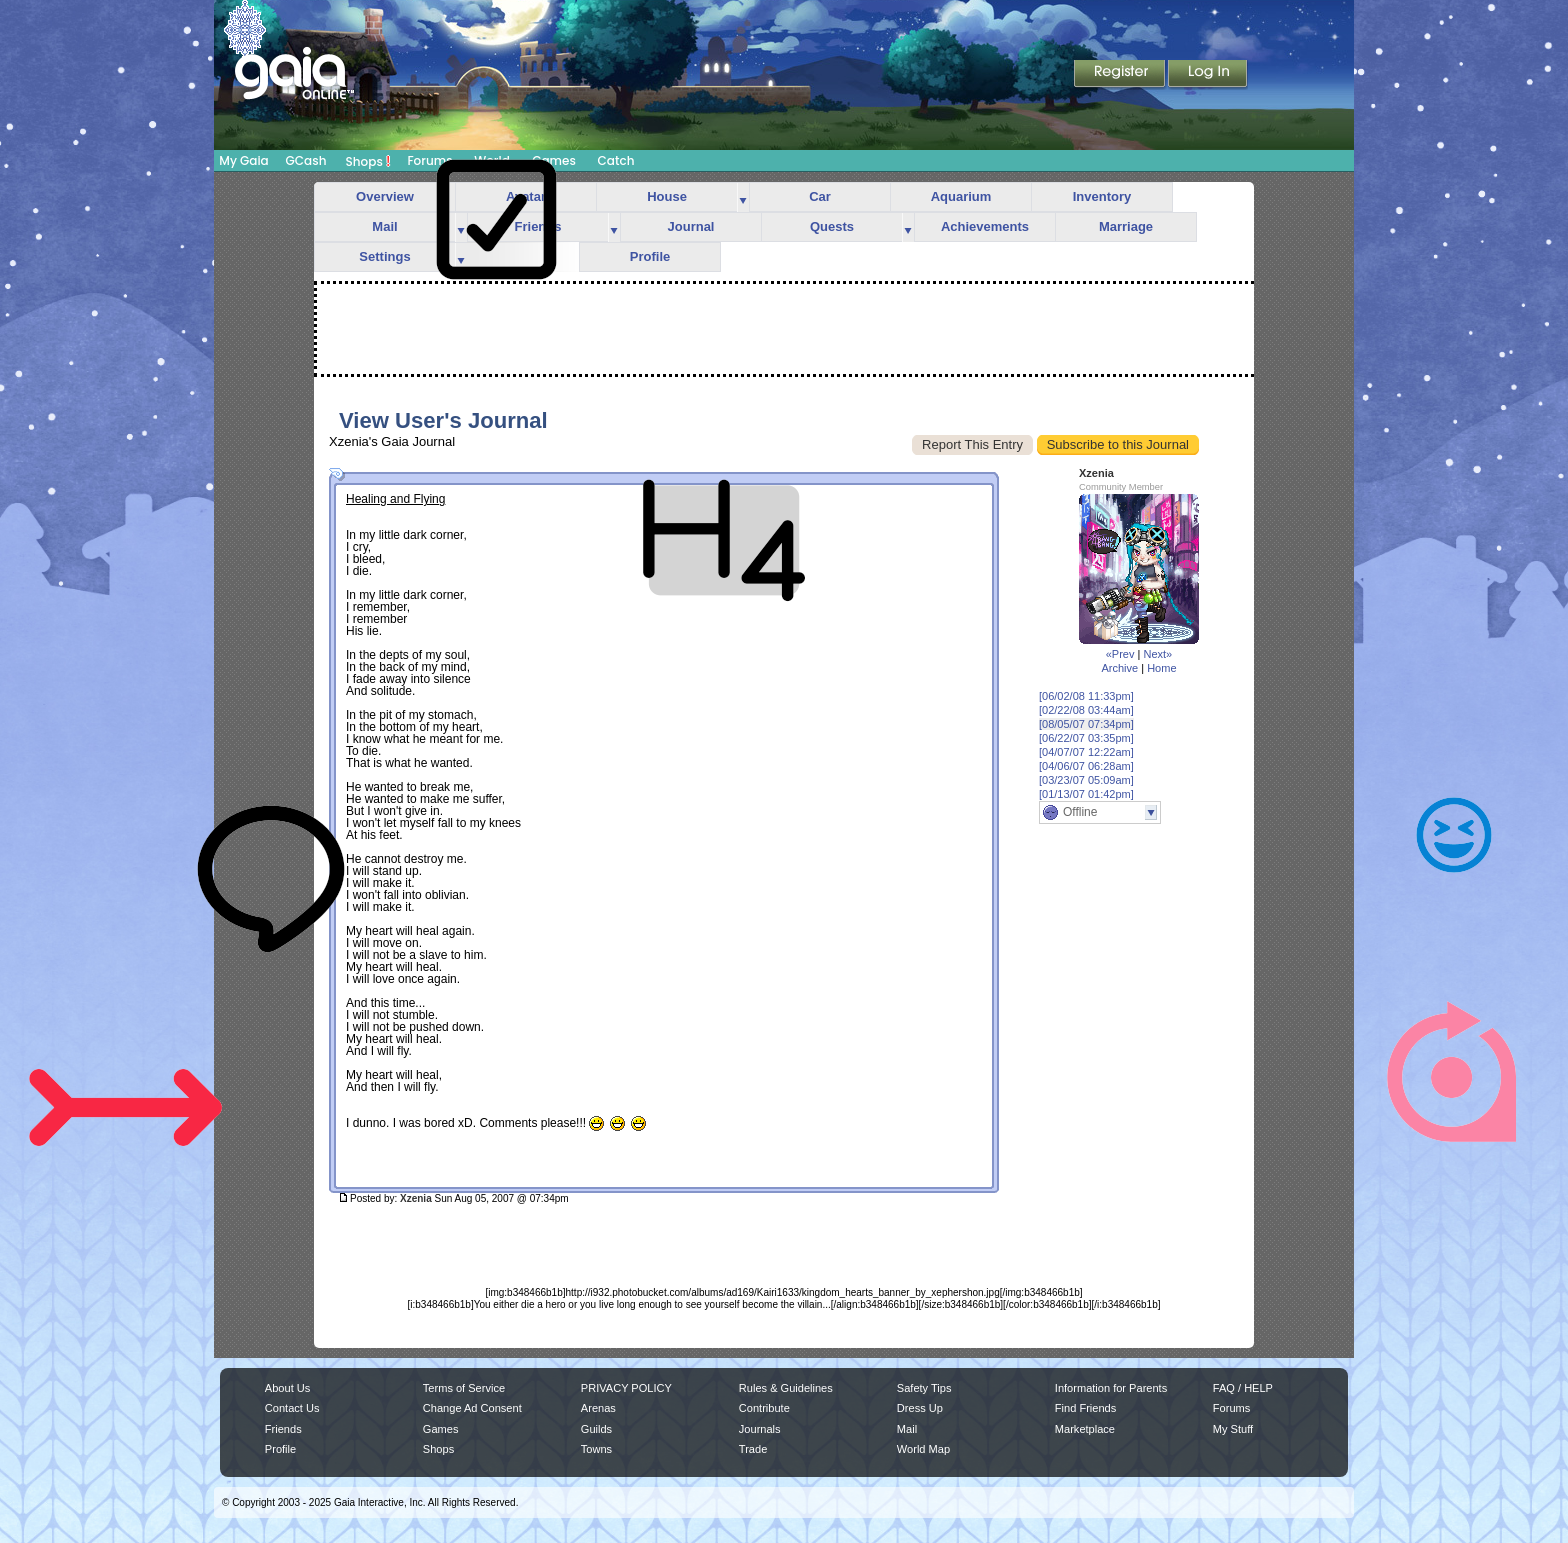 The height and width of the screenshot is (1543, 1568). I want to click on open LINE messaging app, so click(271, 879).